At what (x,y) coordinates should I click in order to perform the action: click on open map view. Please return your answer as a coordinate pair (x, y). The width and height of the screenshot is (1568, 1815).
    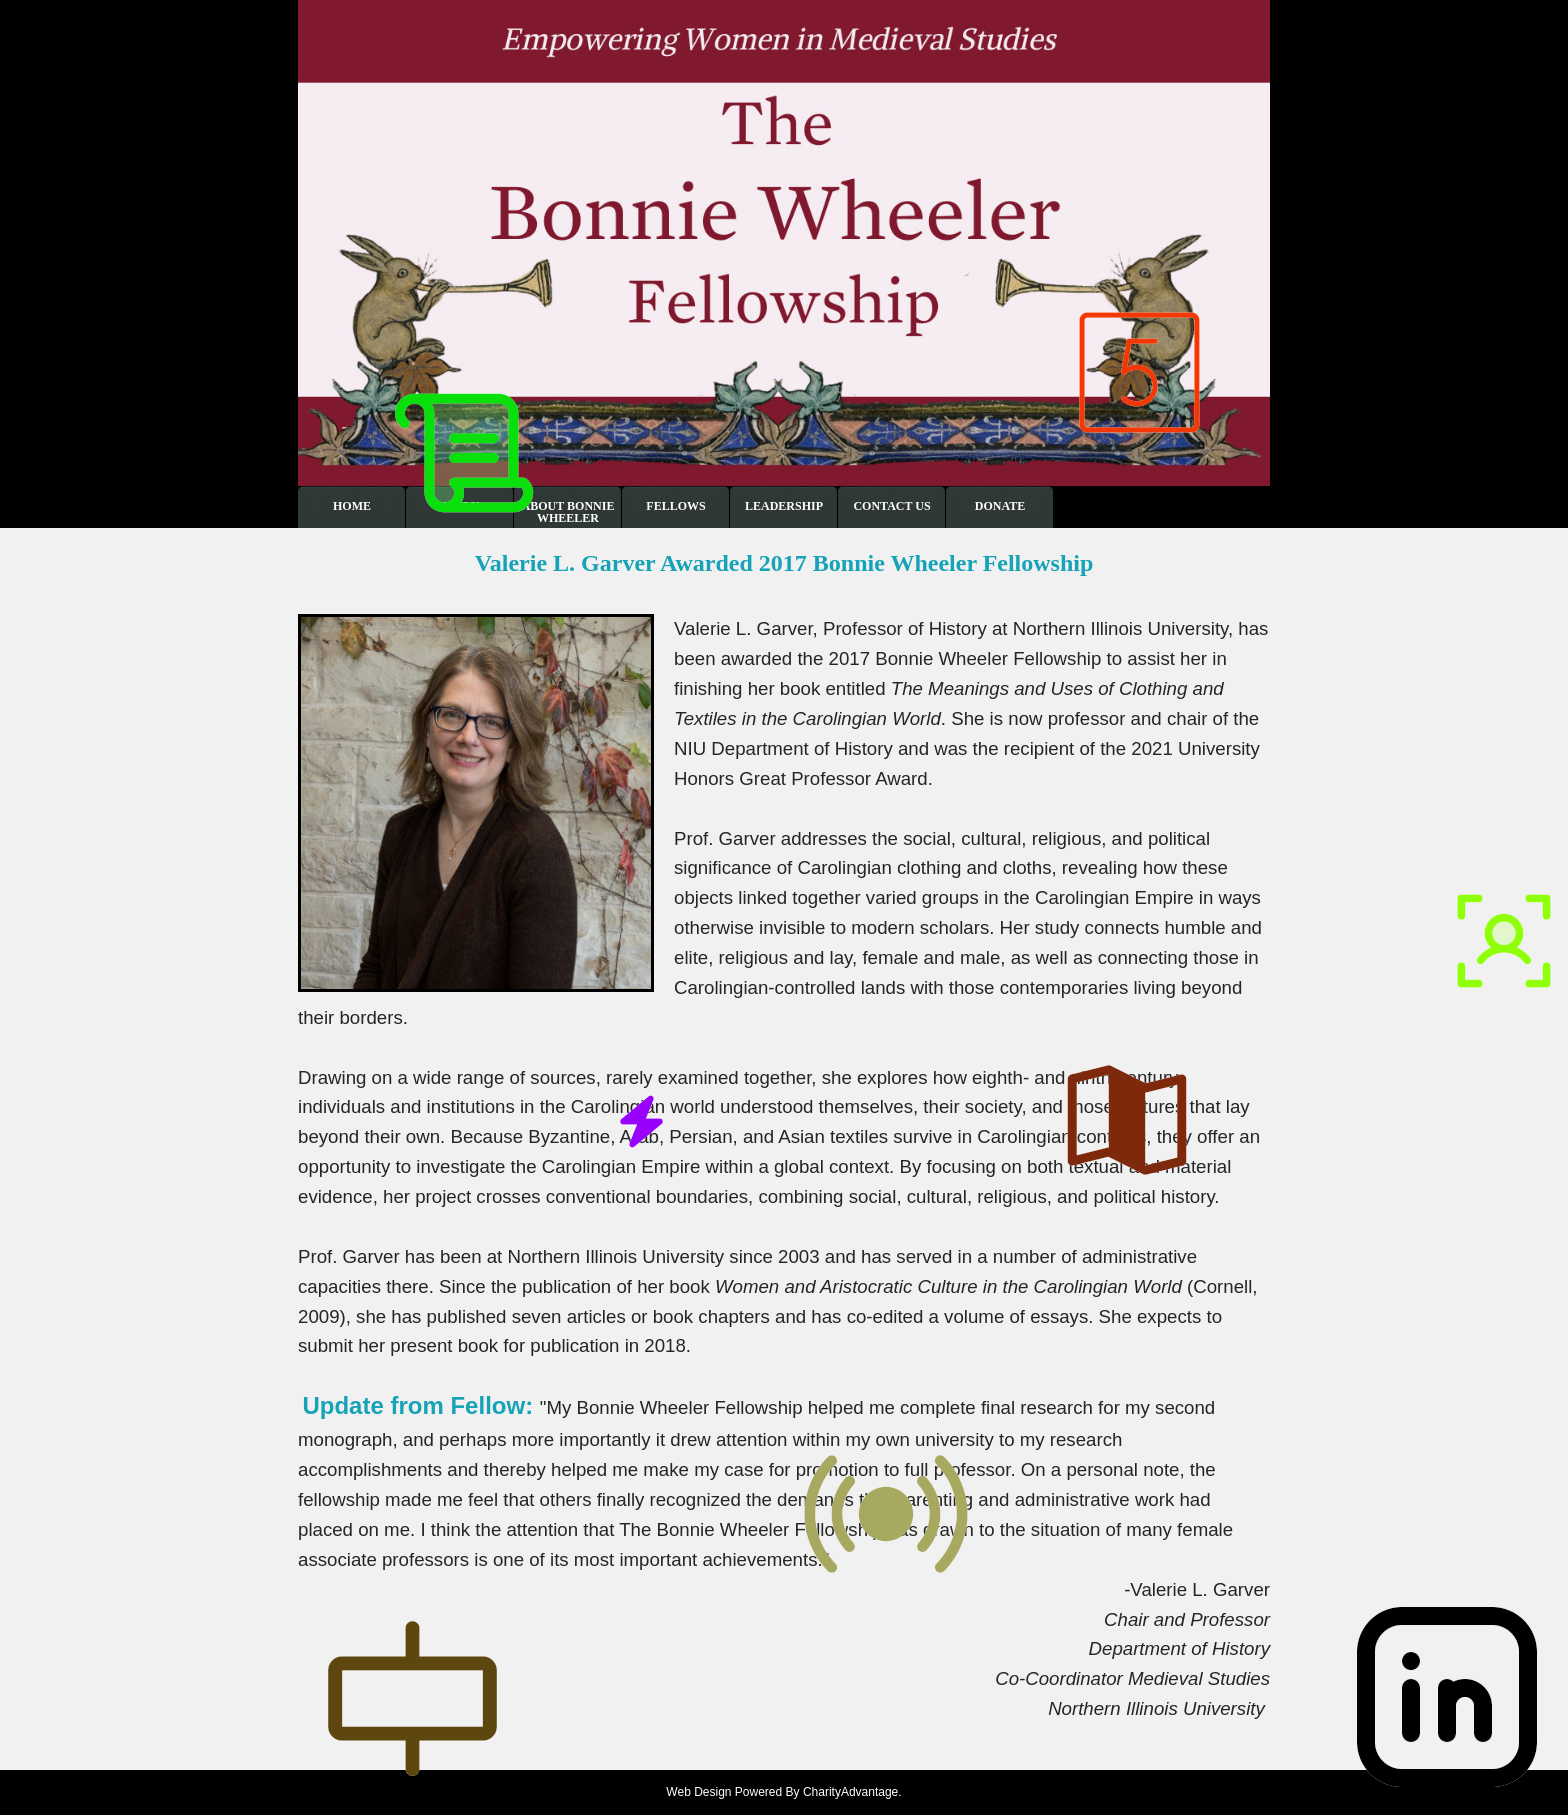
    Looking at the image, I should click on (1127, 1120).